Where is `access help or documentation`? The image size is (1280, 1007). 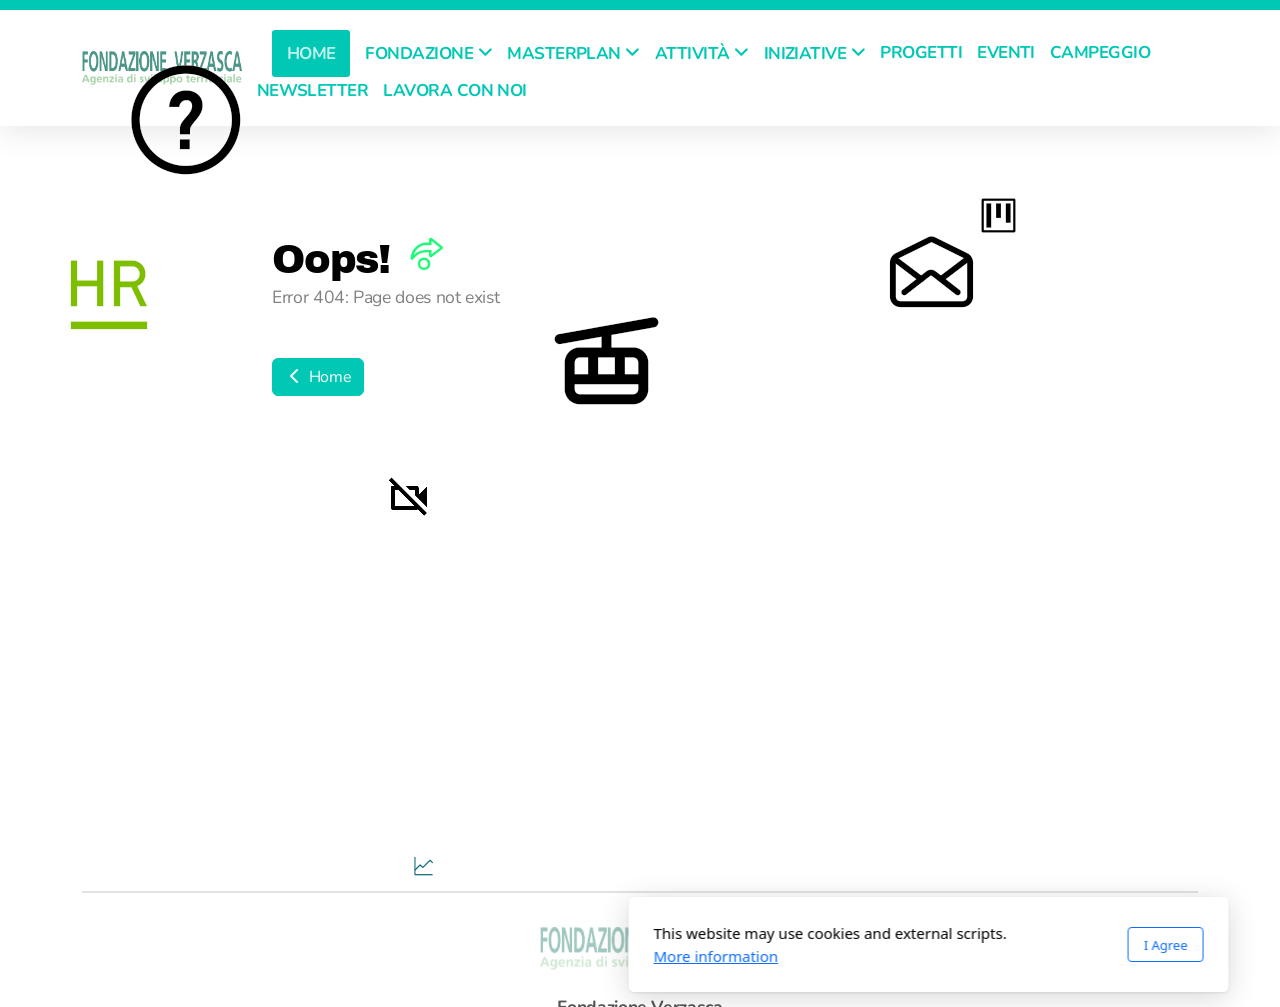 access help or documentation is located at coordinates (190, 124).